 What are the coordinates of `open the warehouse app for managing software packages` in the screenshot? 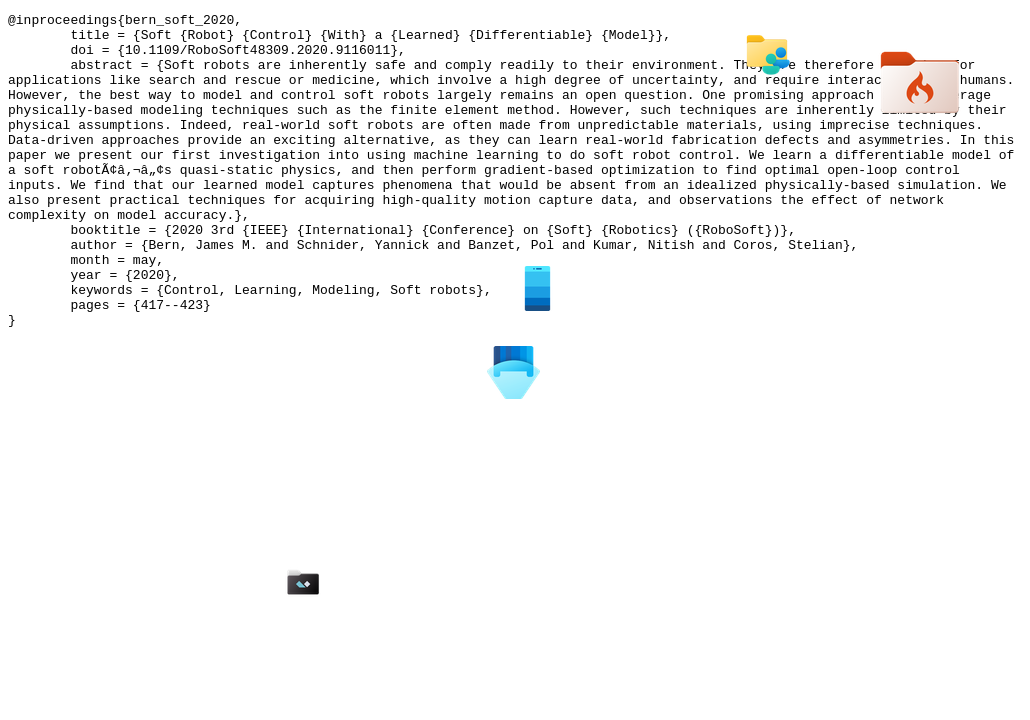 It's located at (513, 372).